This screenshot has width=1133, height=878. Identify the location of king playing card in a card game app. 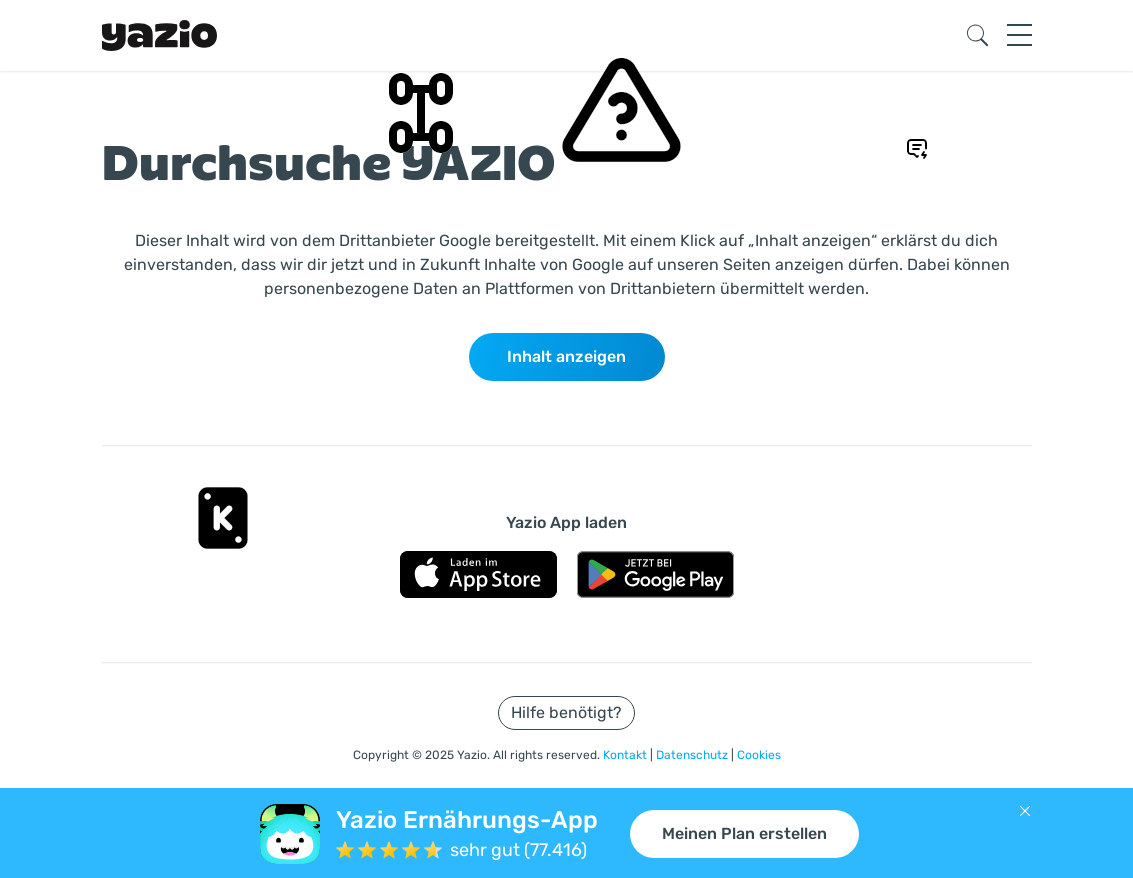
(223, 518).